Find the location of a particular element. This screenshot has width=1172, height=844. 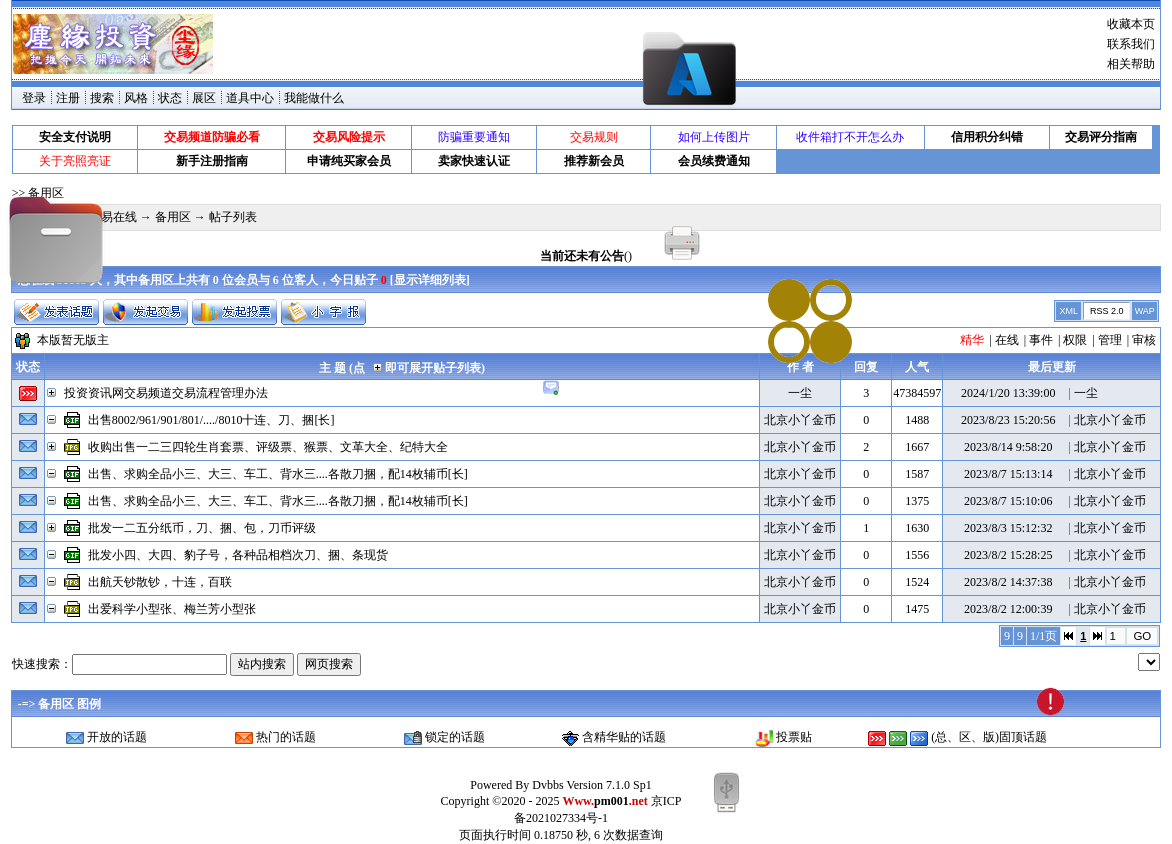

open the file manager application is located at coordinates (56, 240).